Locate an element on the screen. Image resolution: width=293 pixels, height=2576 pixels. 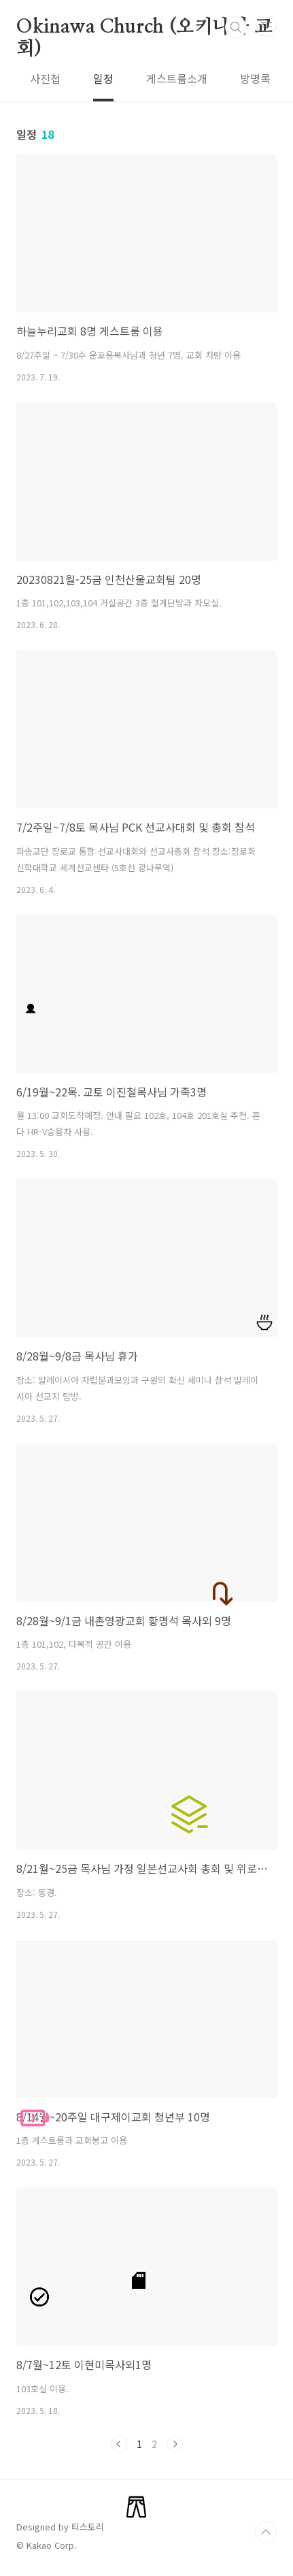
indicates low battery warning is located at coordinates (35, 2118).